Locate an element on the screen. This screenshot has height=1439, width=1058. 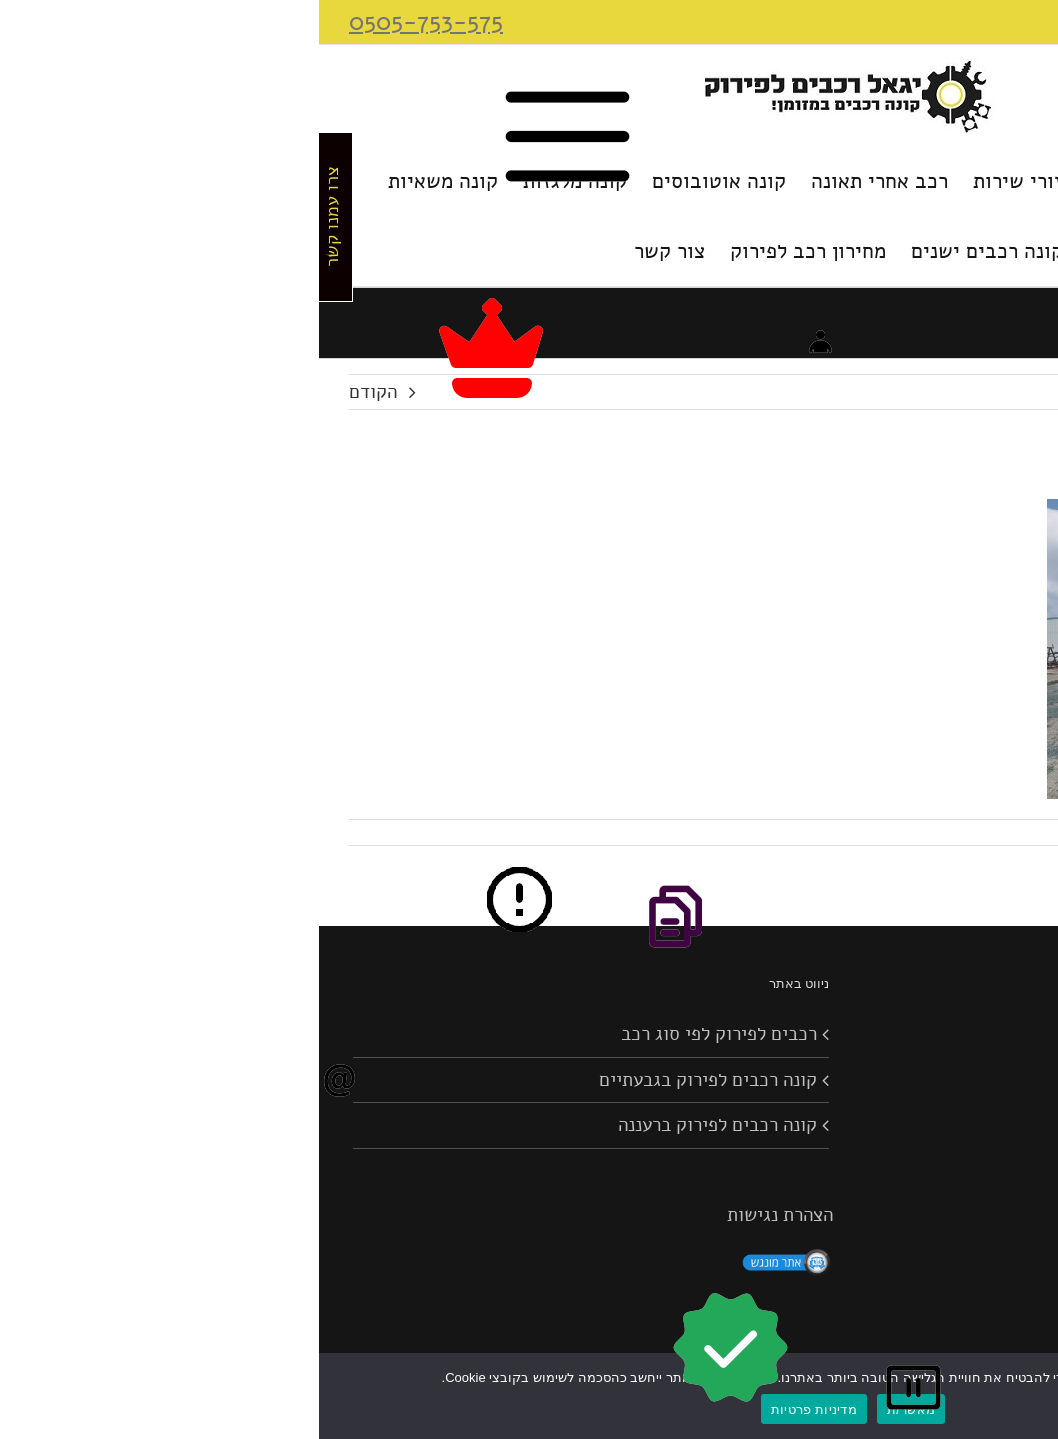
open text channel or messaging is located at coordinates (567, 136).